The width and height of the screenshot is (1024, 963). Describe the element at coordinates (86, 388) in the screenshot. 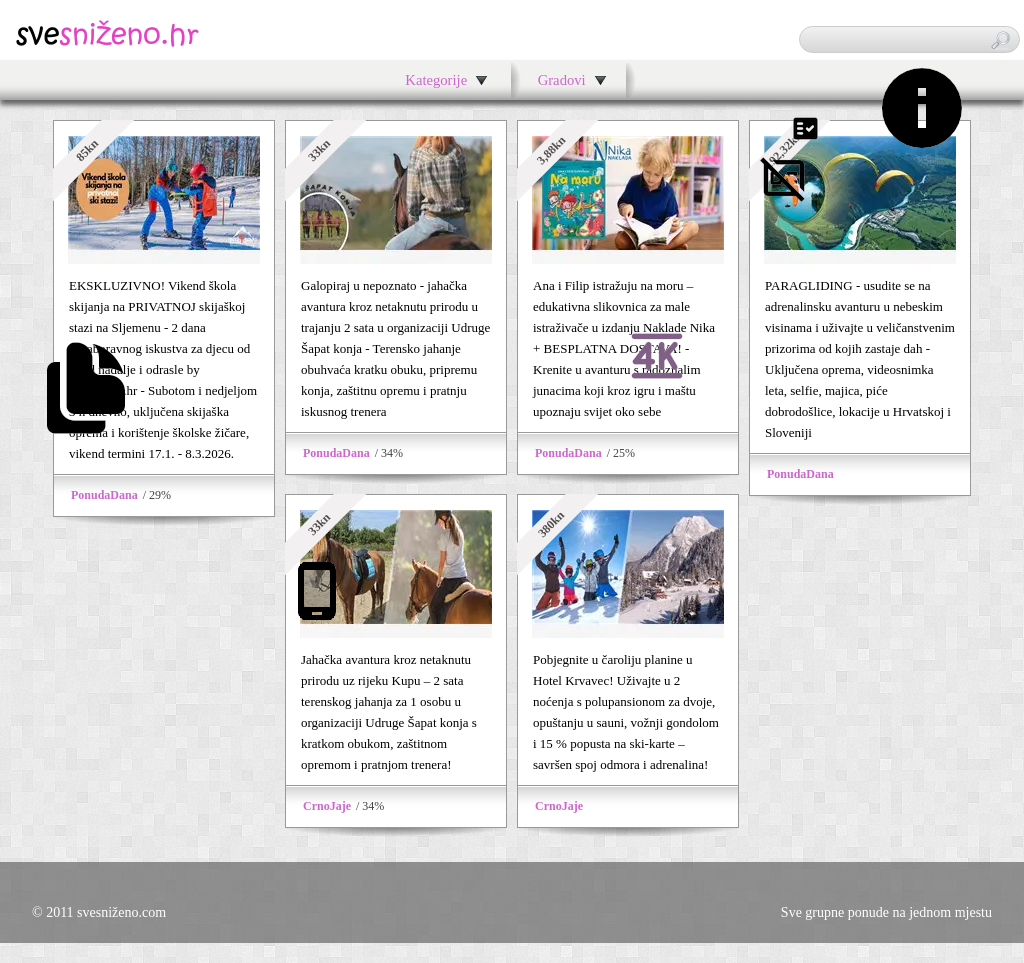

I see `duplicate or copy a document` at that location.